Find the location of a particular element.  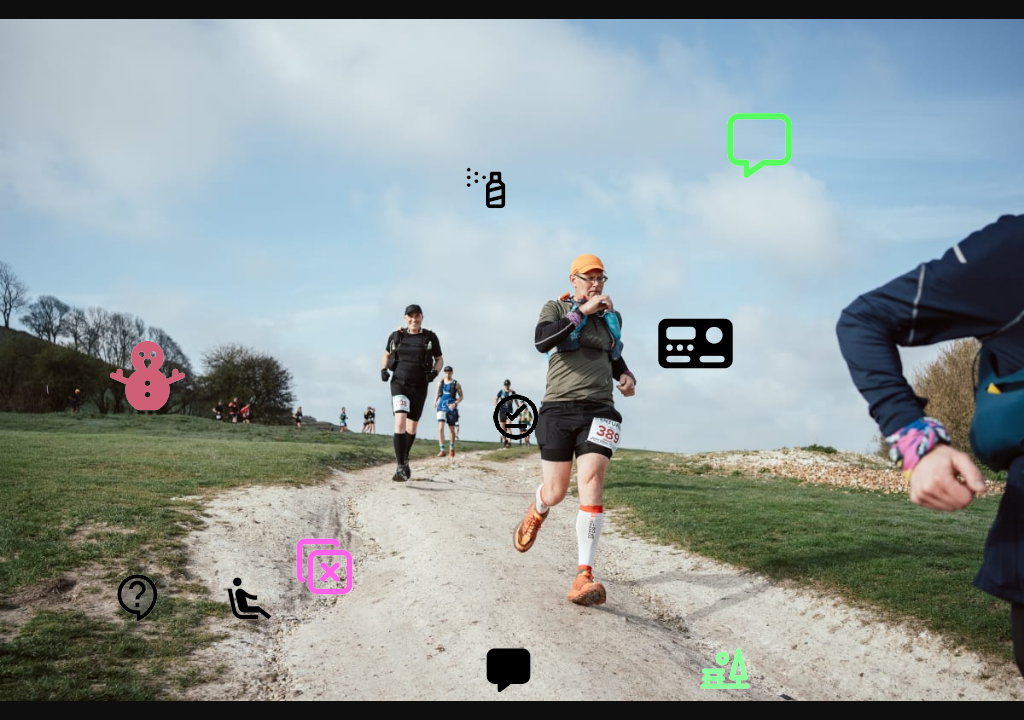

open chat or messaging is located at coordinates (508, 667).